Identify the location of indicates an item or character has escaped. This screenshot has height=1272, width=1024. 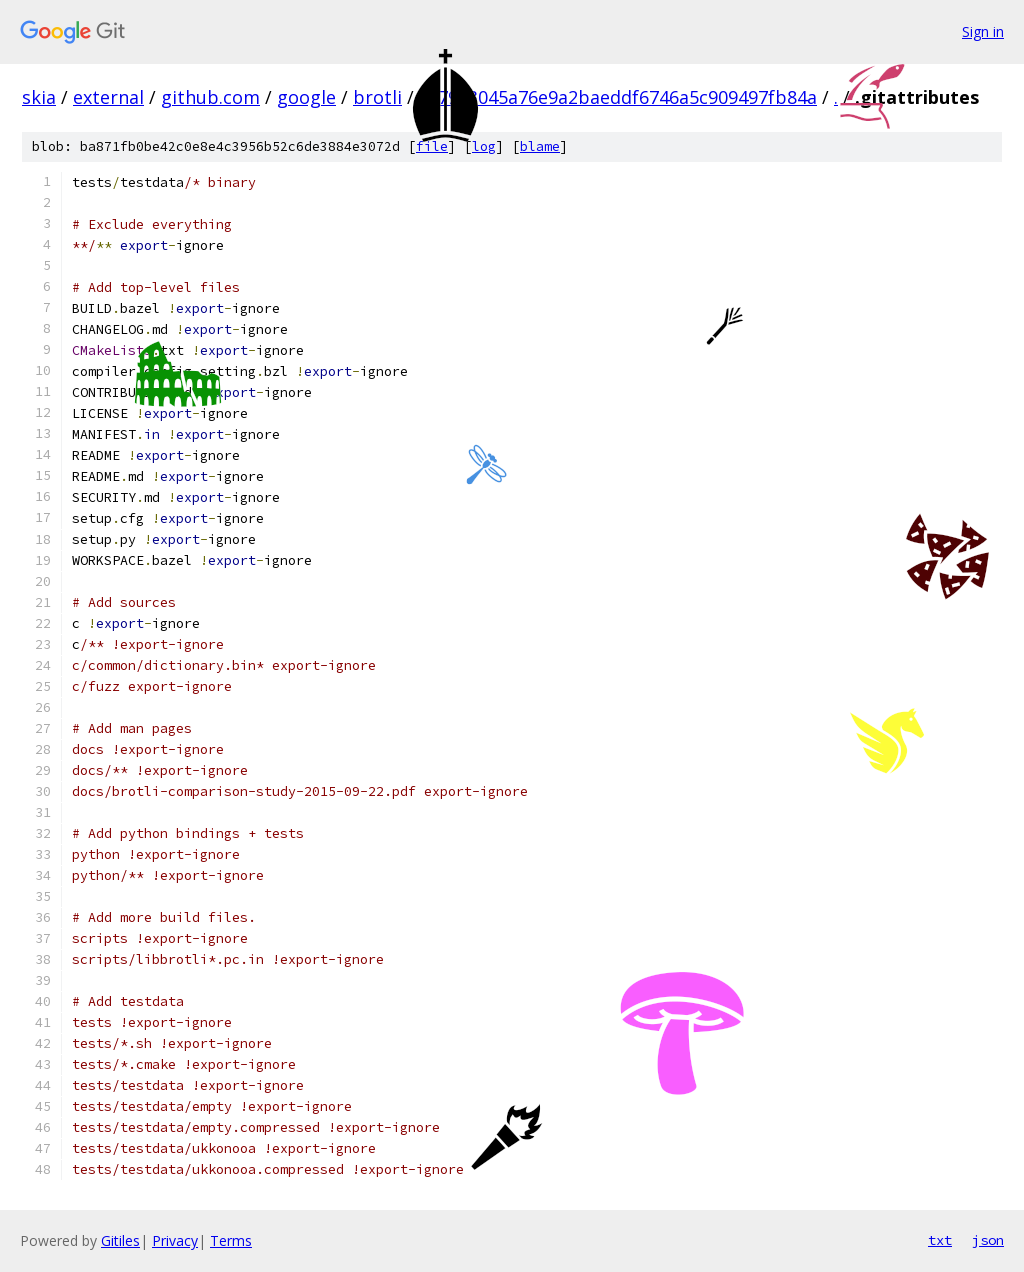
(873, 95).